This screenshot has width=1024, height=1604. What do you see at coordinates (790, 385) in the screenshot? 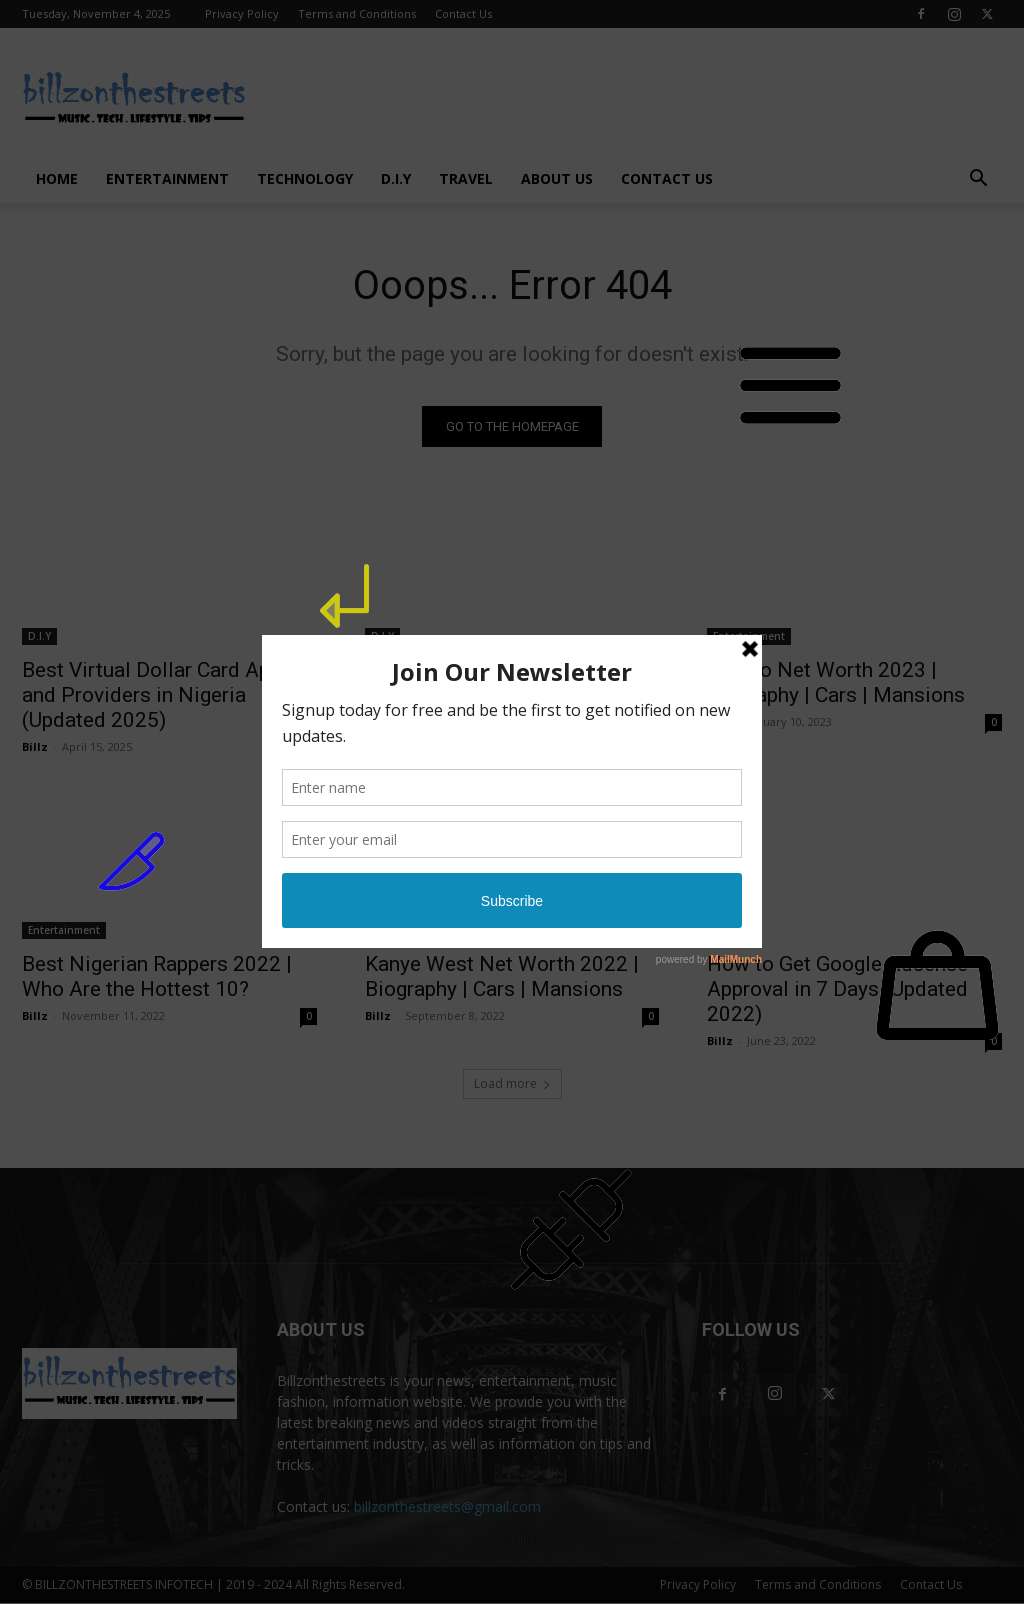
I see `open navigation menu` at bounding box center [790, 385].